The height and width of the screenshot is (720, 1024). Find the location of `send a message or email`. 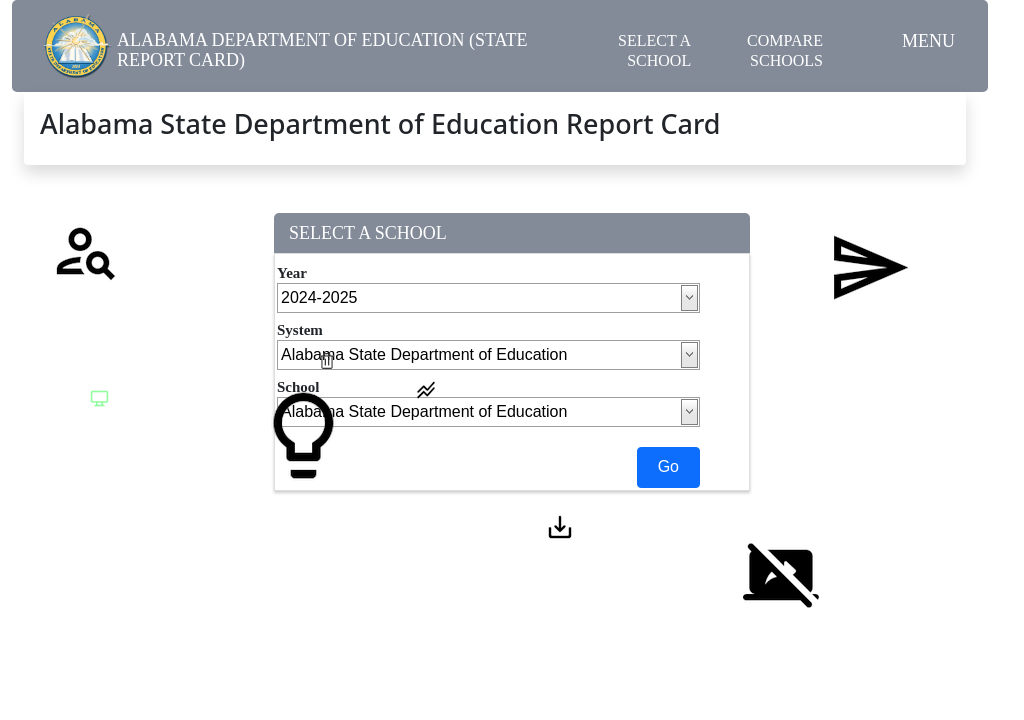

send a message or email is located at coordinates (869, 267).